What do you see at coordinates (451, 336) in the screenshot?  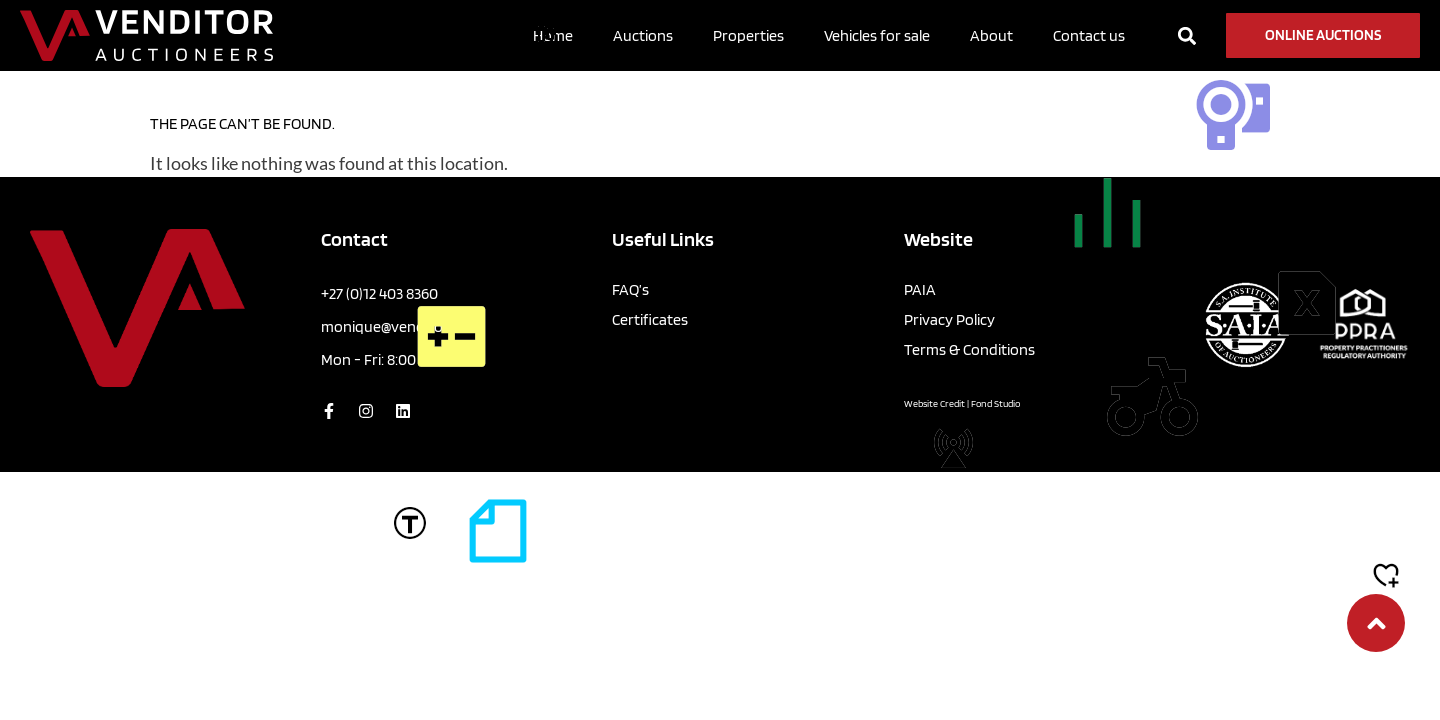 I see `adjust quantity or value up or down` at bounding box center [451, 336].